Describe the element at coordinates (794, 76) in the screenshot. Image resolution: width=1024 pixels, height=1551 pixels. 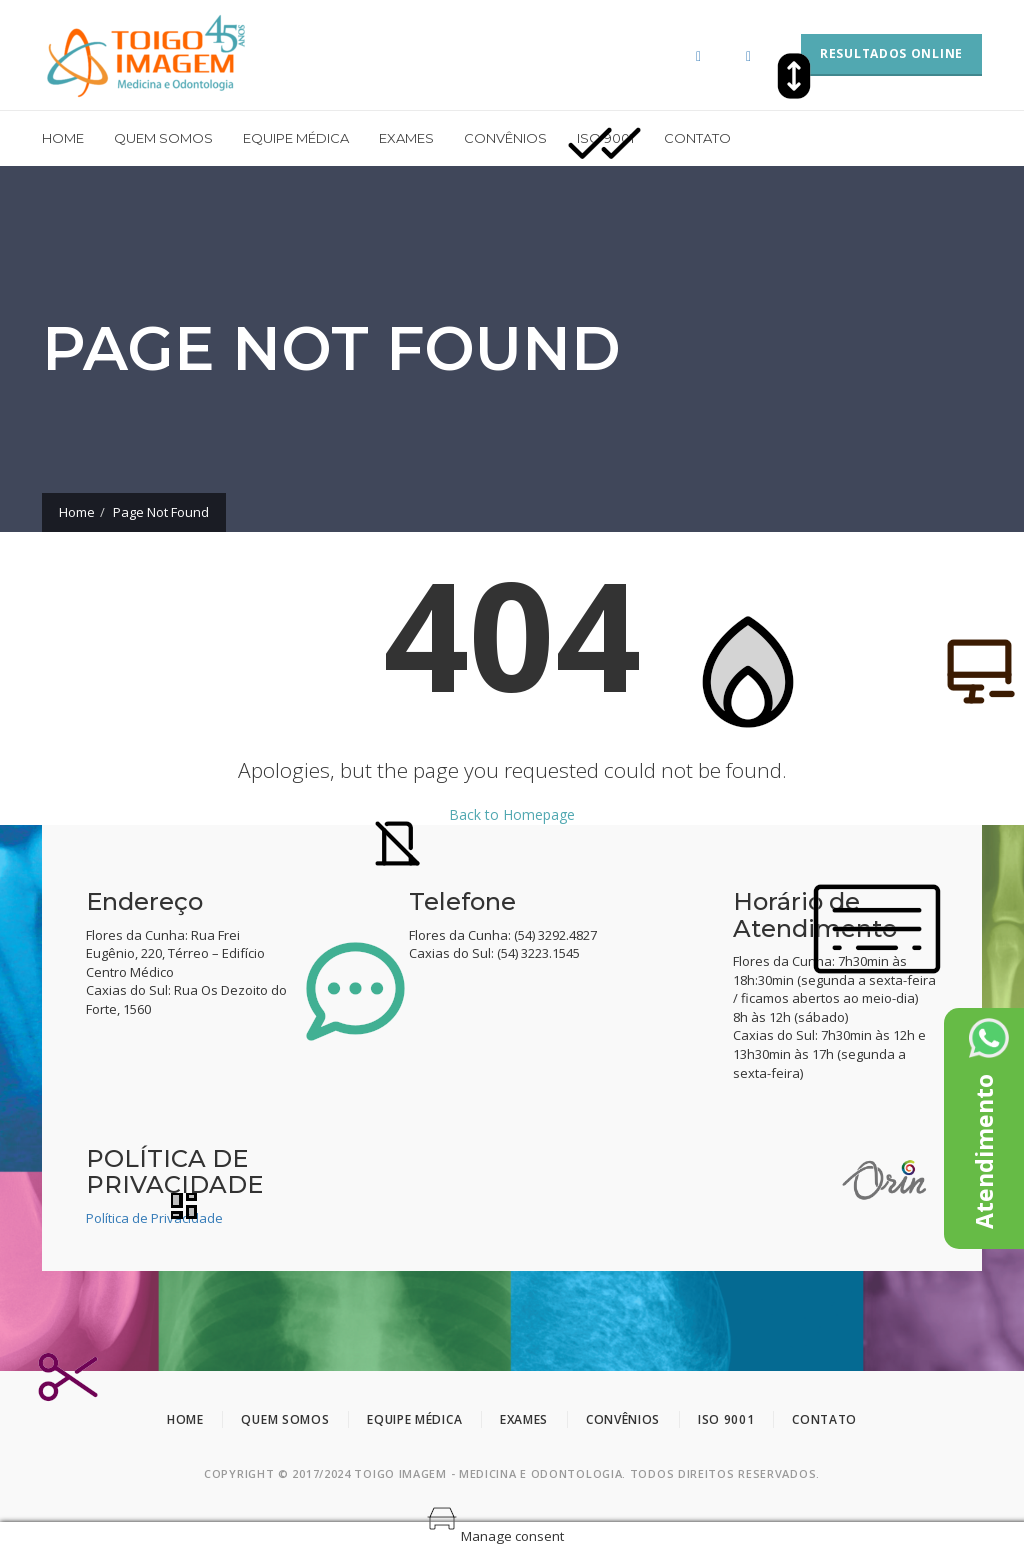
I see `scroll up or down on the page` at that location.